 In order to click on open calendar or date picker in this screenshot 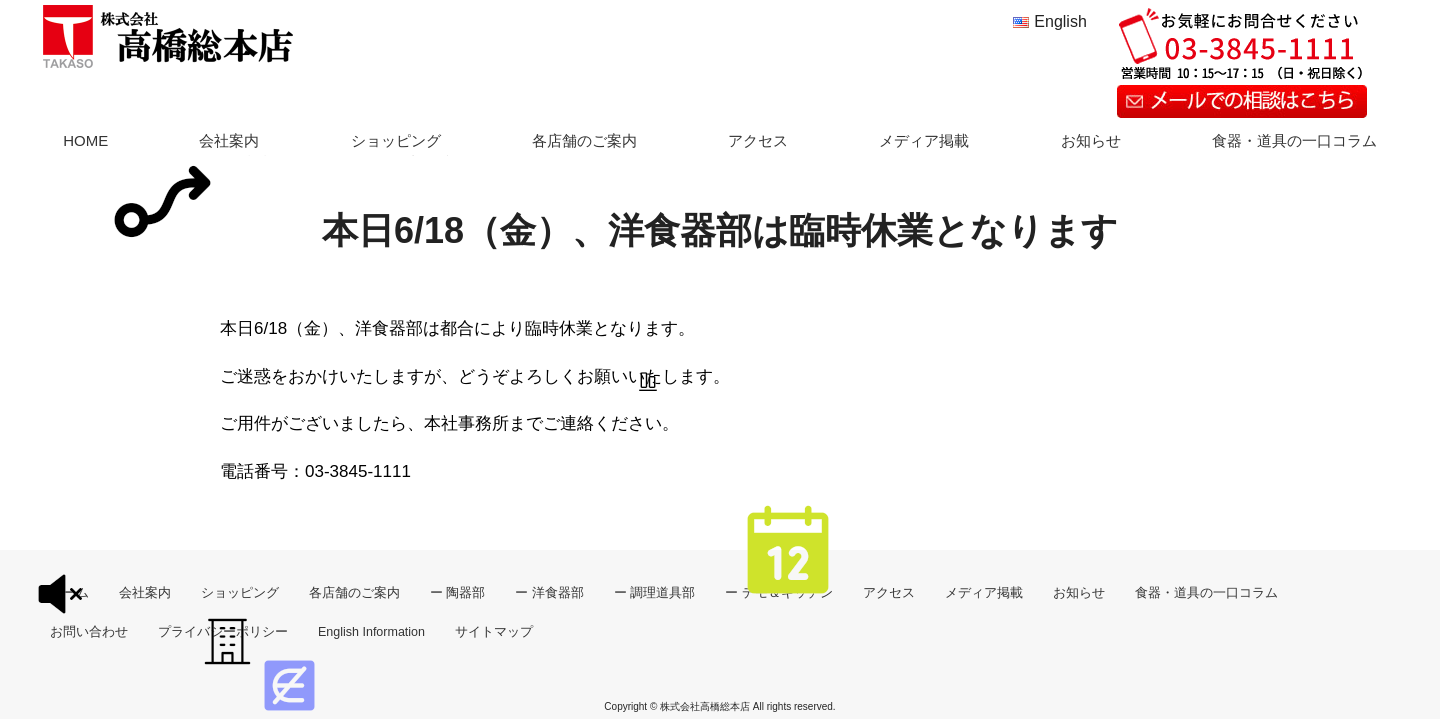, I will do `click(788, 553)`.